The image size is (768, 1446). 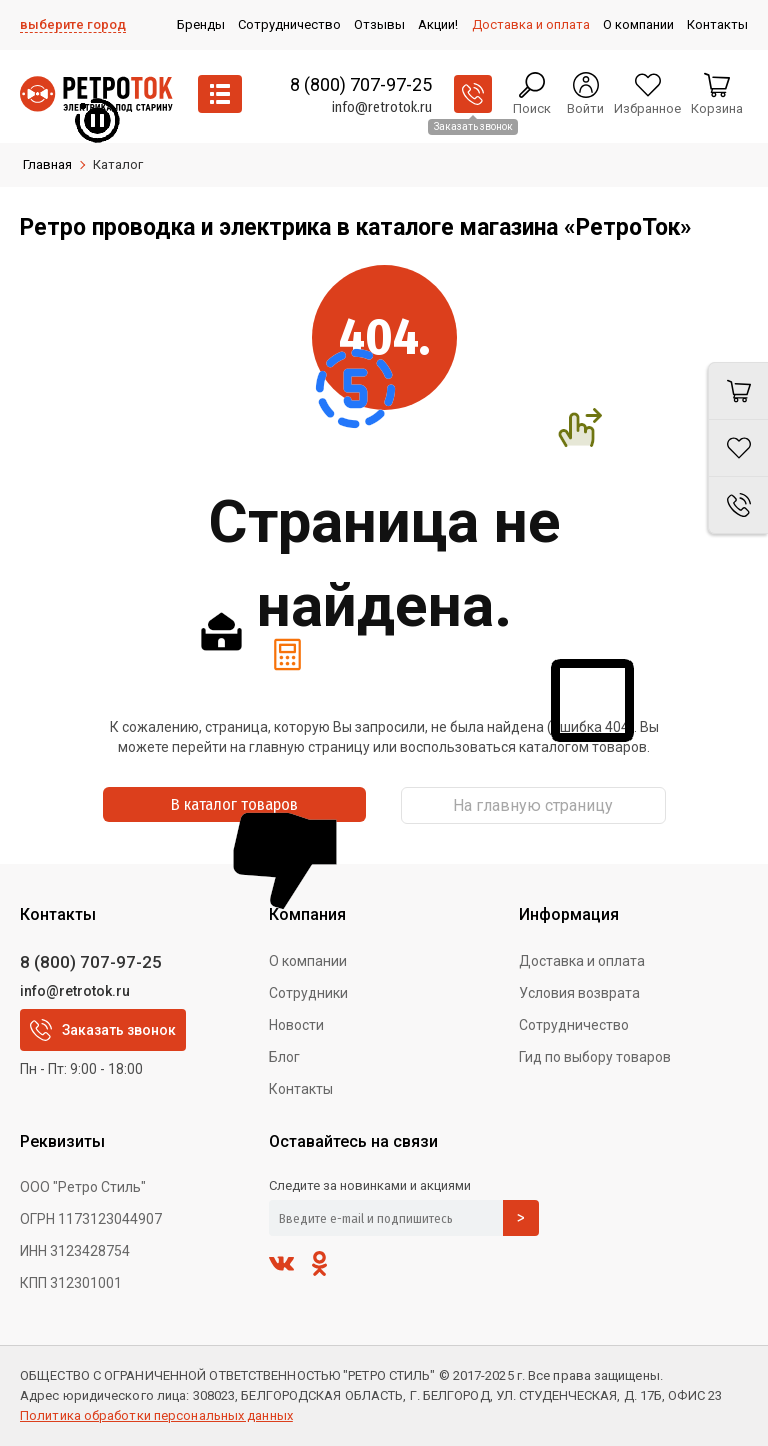 What do you see at coordinates (285, 861) in the screenshot?
I see `dislike or downvote content` at bounding box center [285, 861].